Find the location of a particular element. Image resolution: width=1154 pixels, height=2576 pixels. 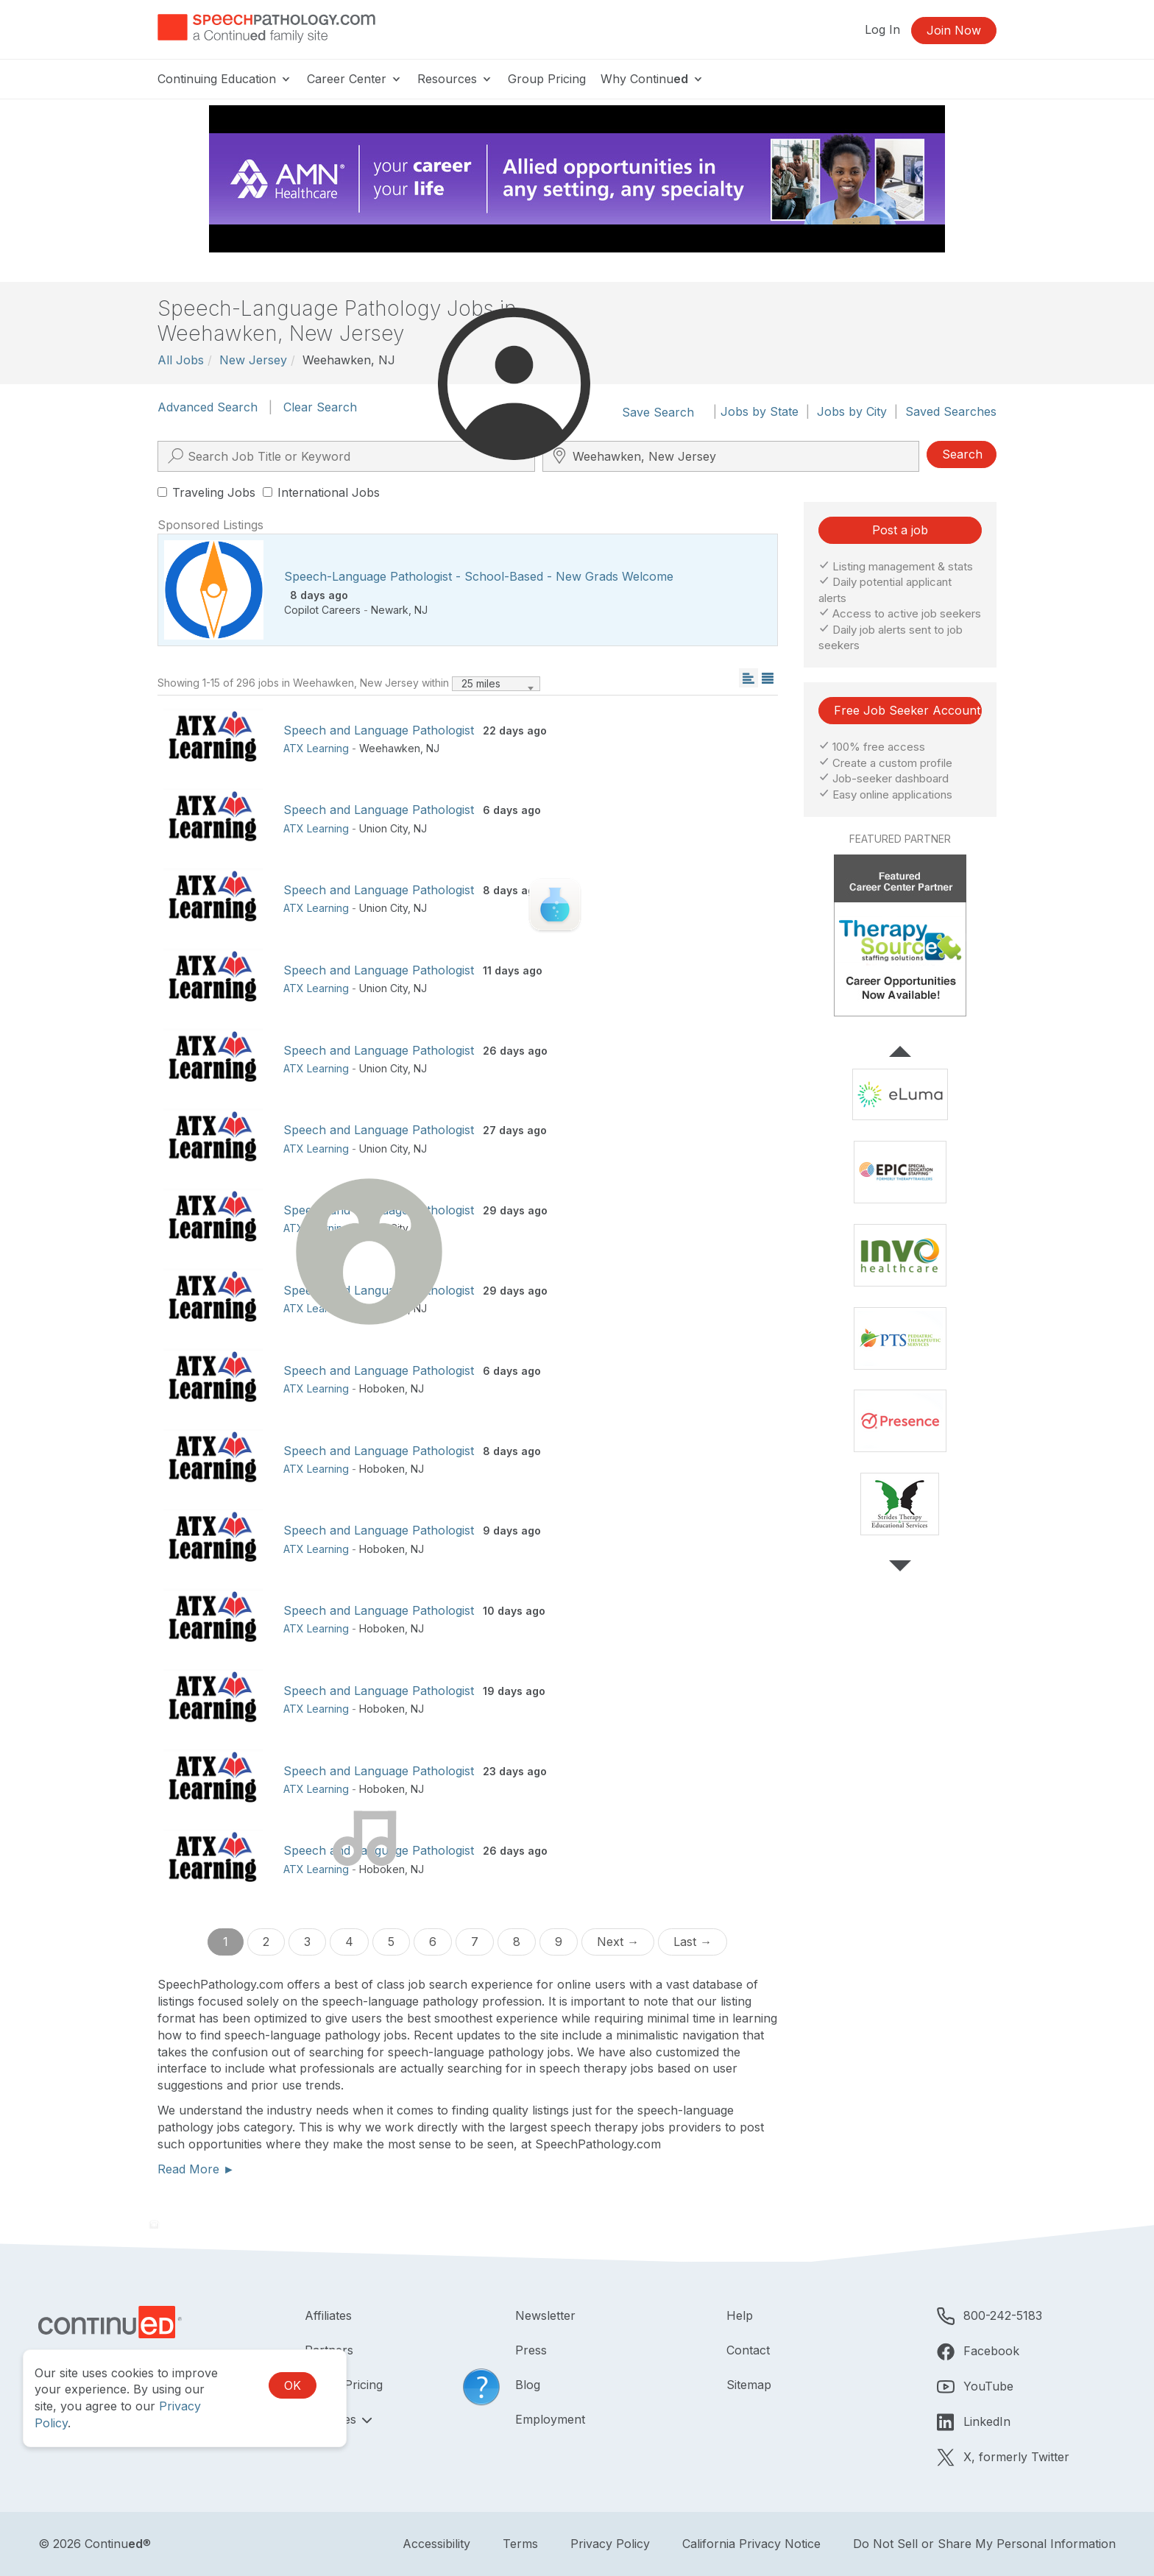

access music library or audio files is located at coordinates (367, 1836).